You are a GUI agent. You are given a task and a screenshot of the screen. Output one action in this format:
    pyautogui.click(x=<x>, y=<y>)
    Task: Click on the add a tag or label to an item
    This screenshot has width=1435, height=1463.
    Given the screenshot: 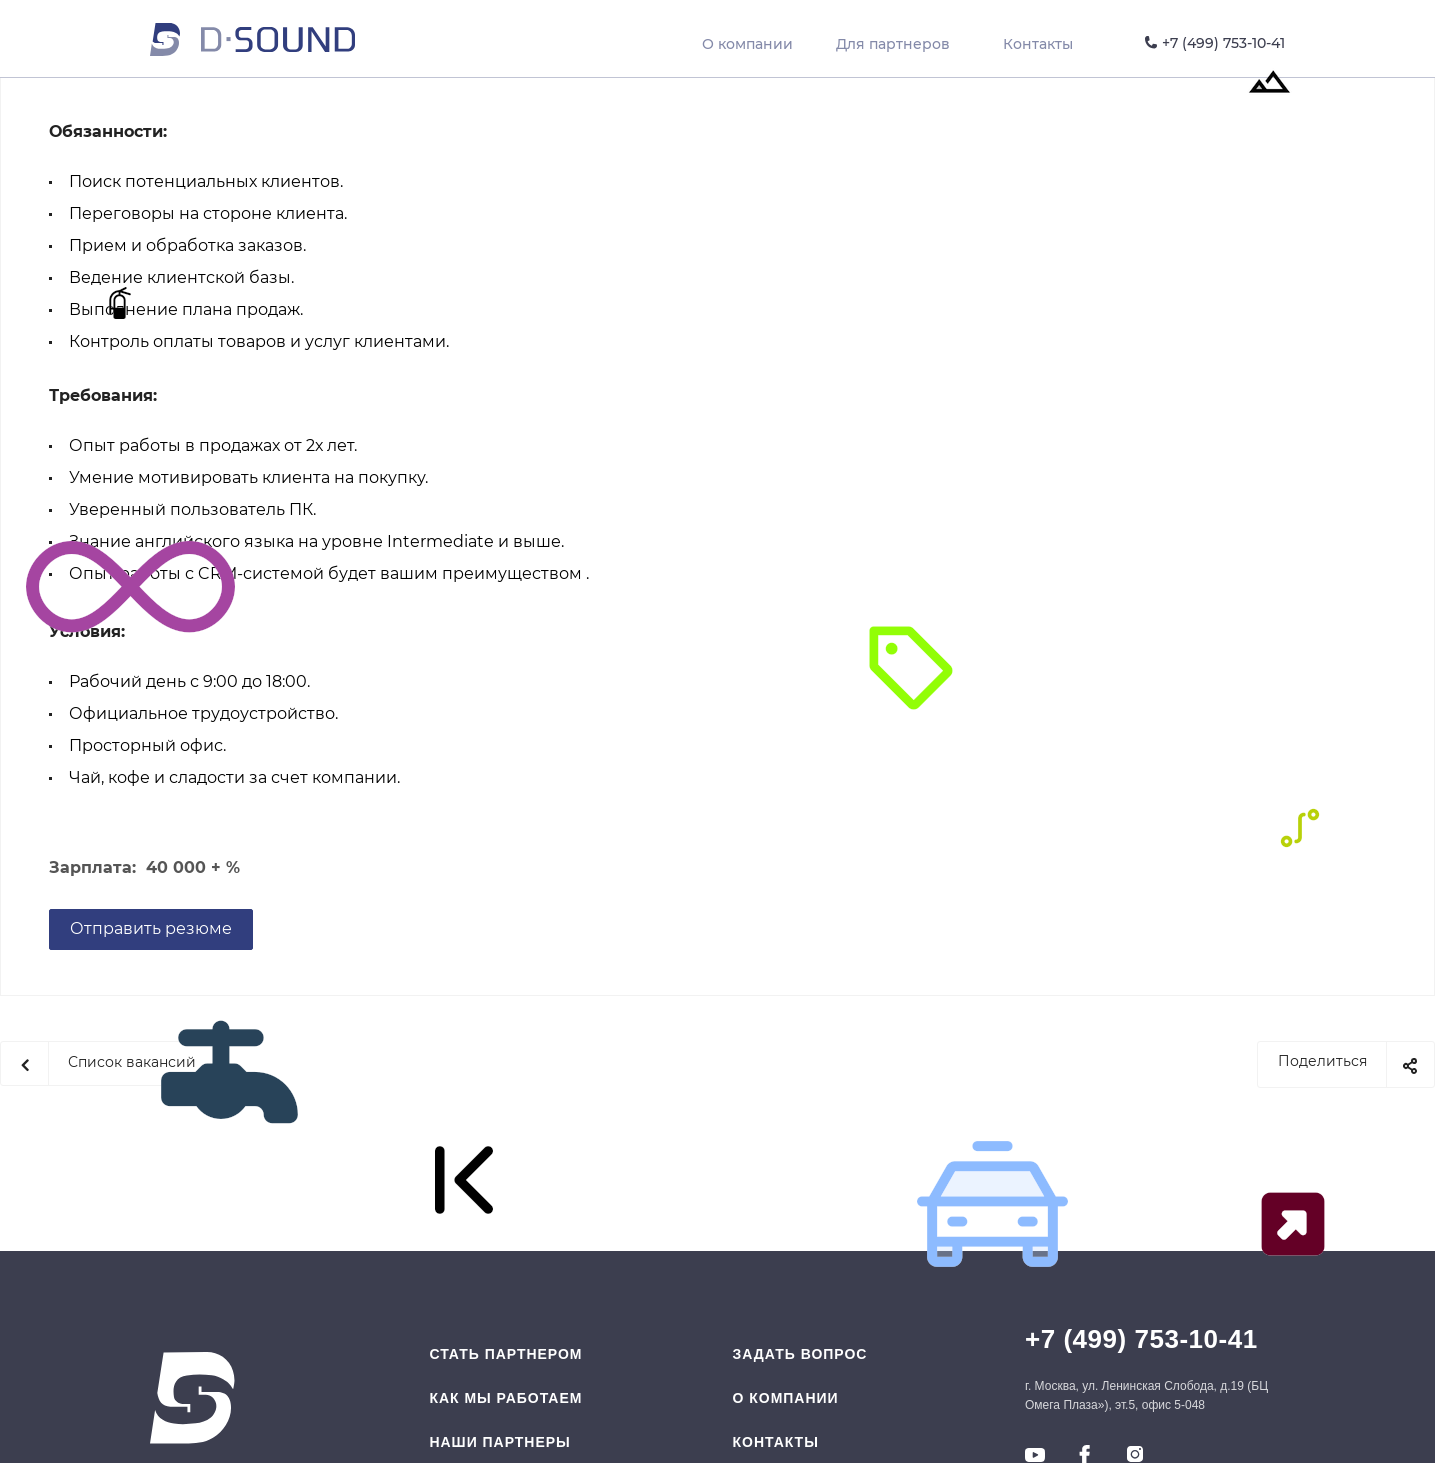 What is the action you would take?
    pyautogui.click(x=906, y=663)
    